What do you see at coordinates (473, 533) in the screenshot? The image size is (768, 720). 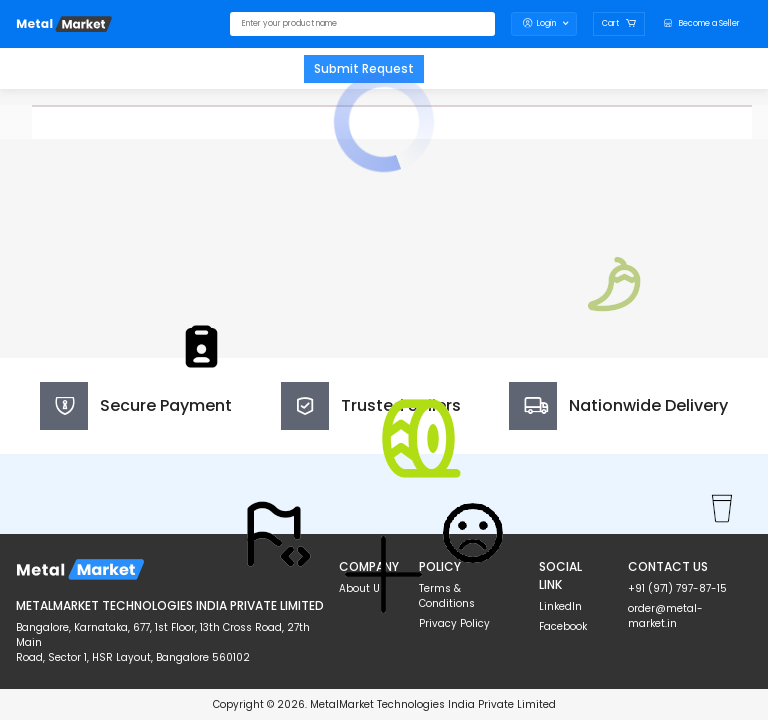 I see `rate your experience as negative` at bounding box center [473, 533].